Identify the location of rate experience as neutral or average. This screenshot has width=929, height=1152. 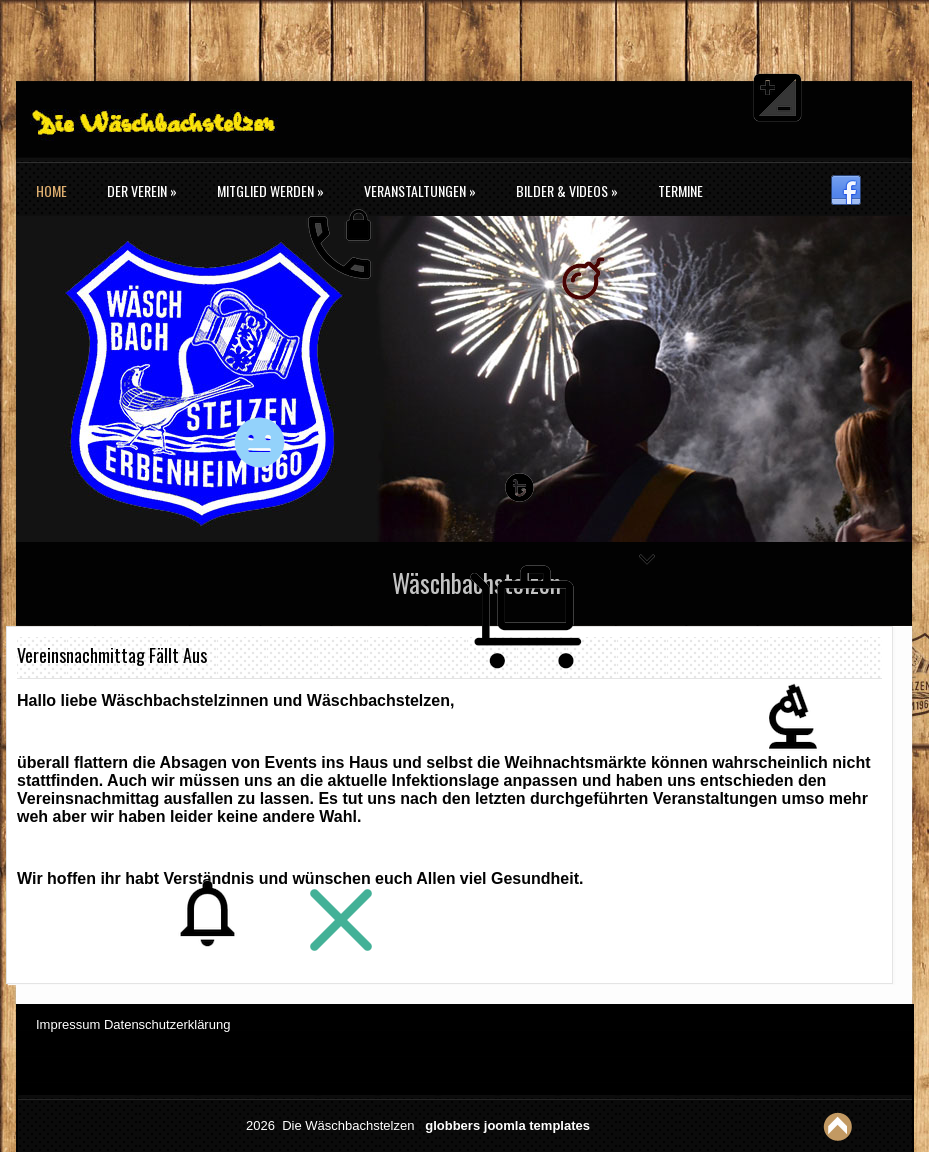
(259, 442).